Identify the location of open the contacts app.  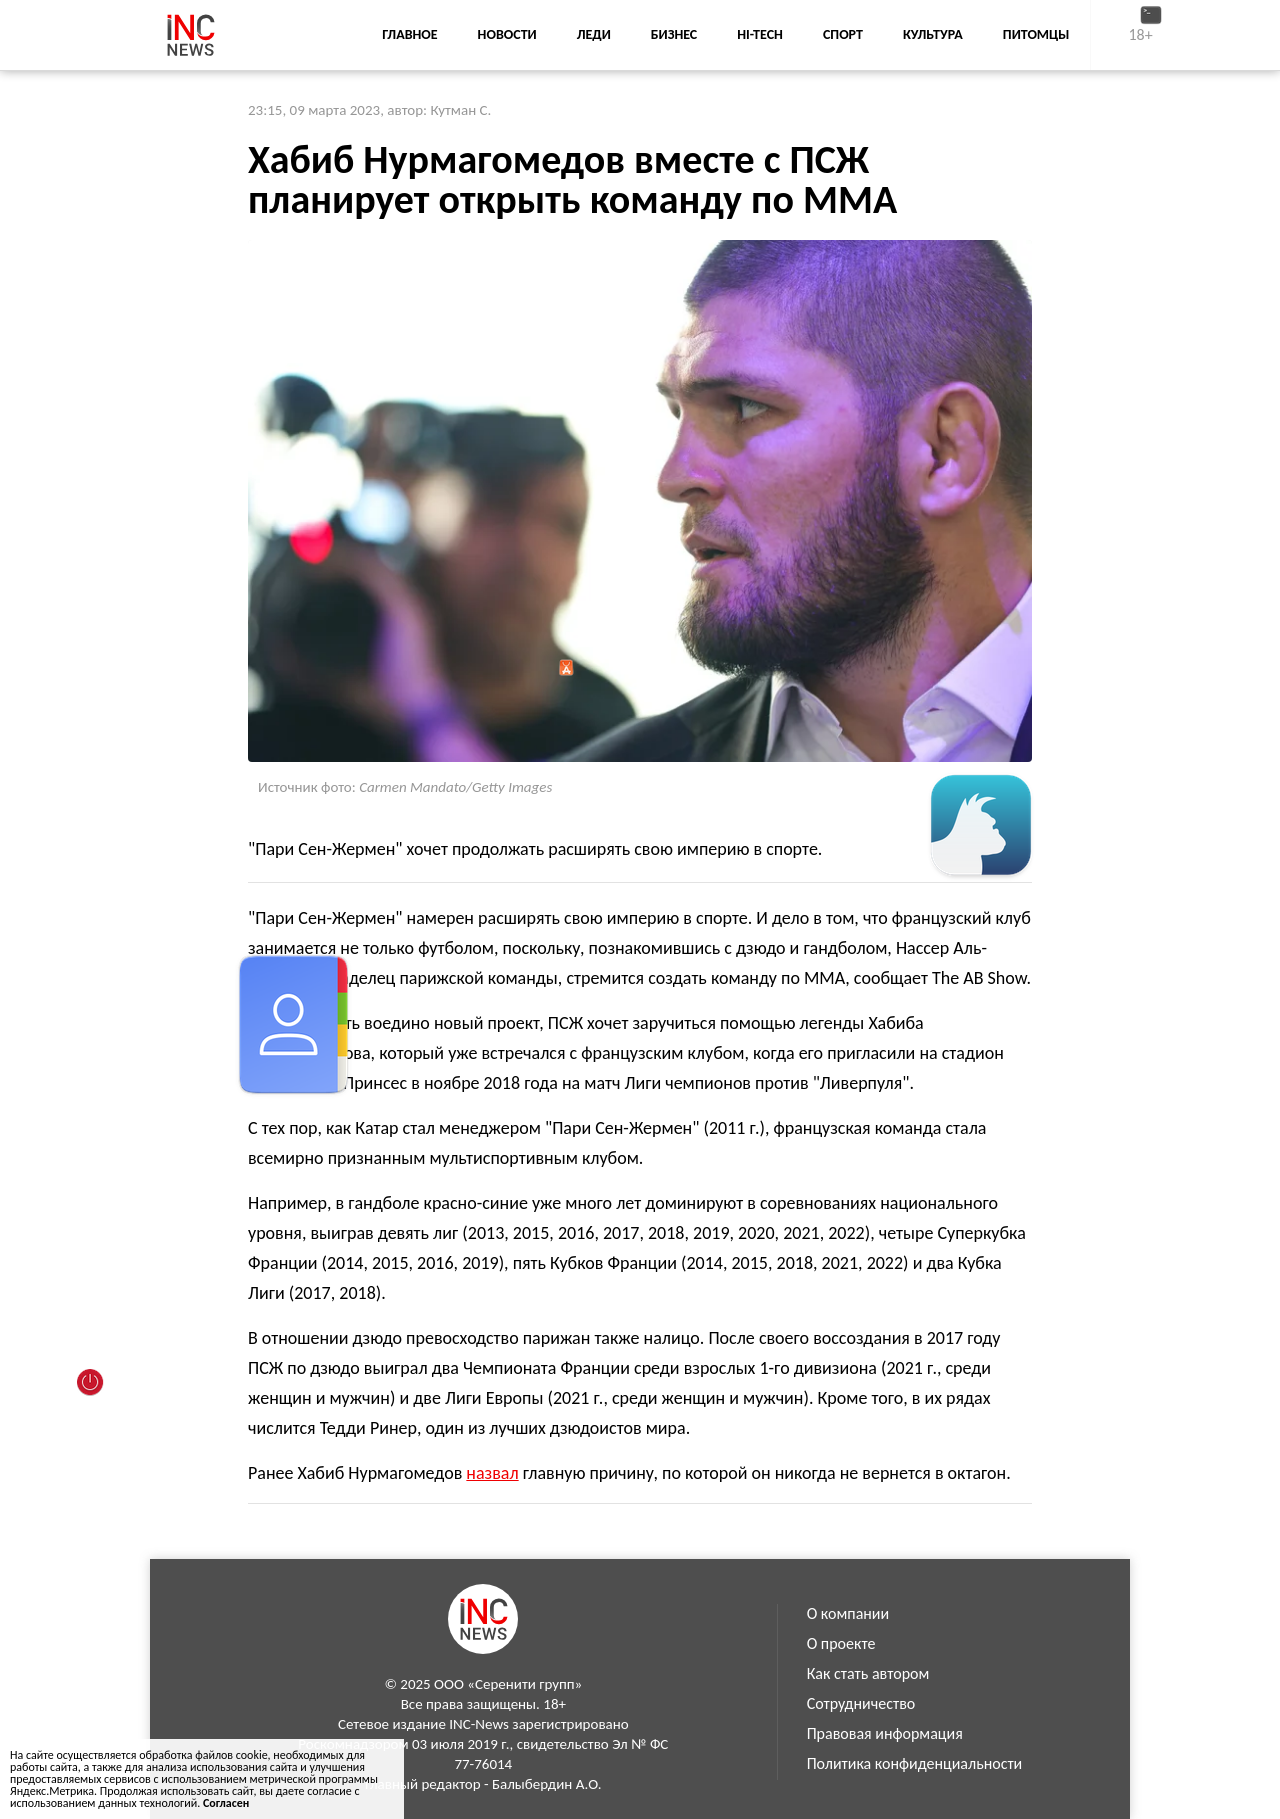
(293, 1024).